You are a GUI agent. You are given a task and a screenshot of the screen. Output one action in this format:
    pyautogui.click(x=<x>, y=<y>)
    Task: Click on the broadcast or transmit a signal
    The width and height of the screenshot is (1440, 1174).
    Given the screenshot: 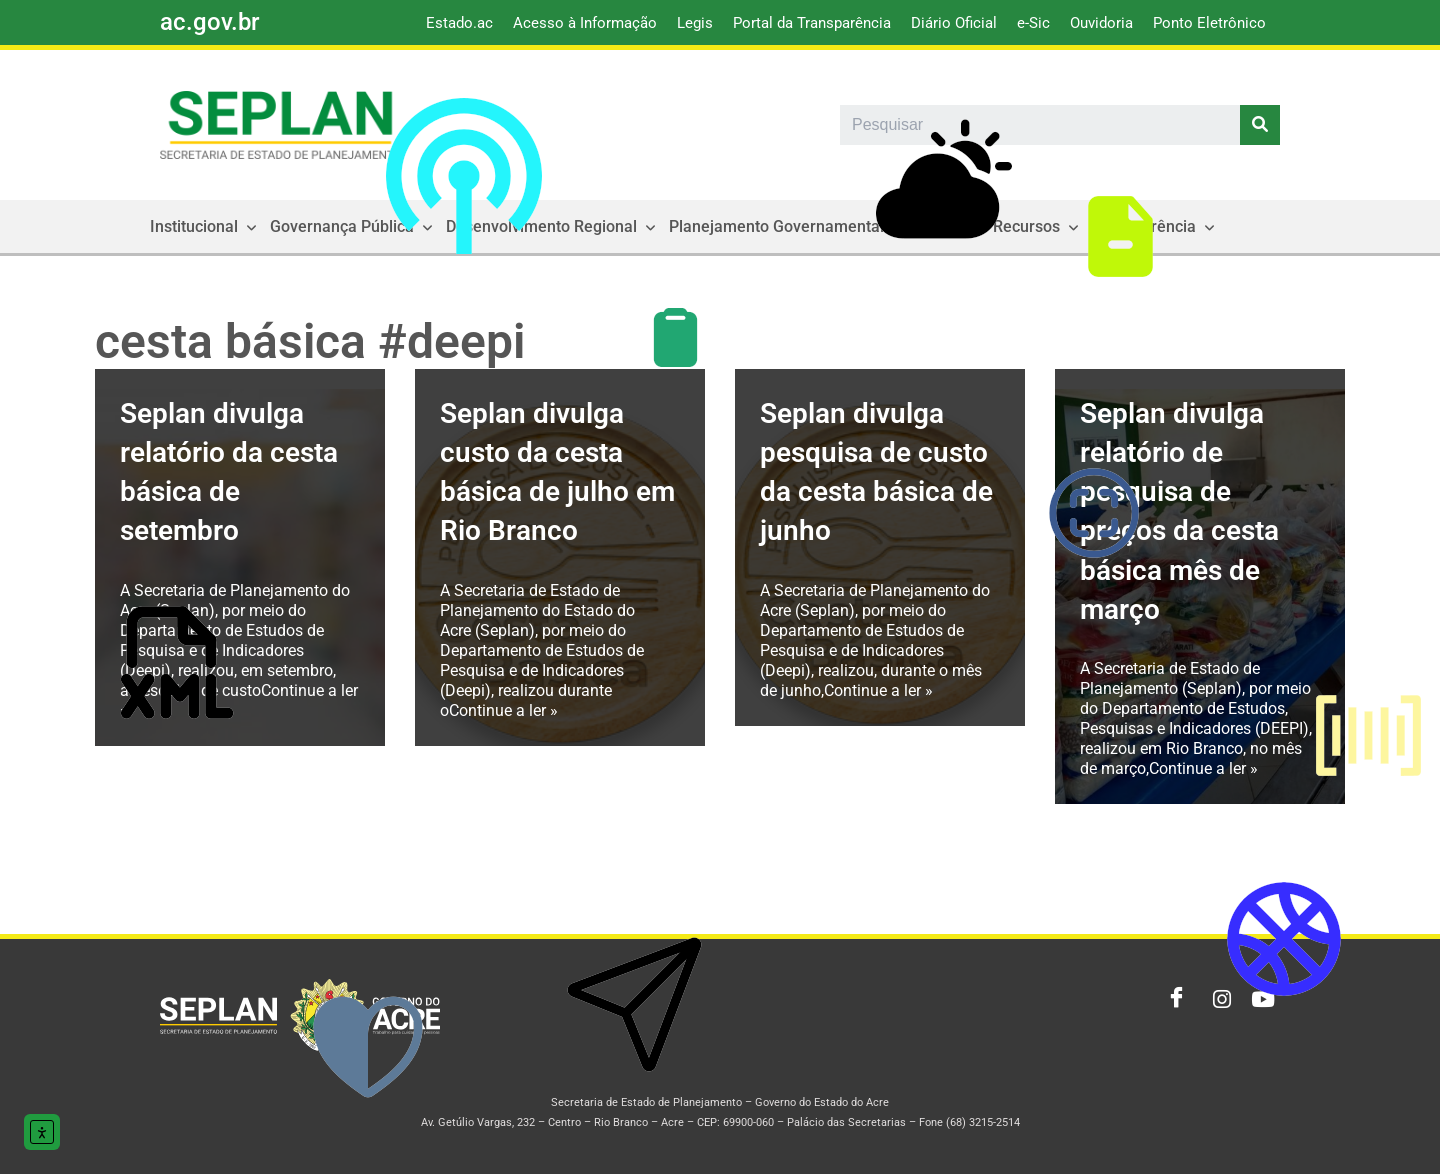 What is the action you would take?
    pyautogui.click(x=464, y=176)
    